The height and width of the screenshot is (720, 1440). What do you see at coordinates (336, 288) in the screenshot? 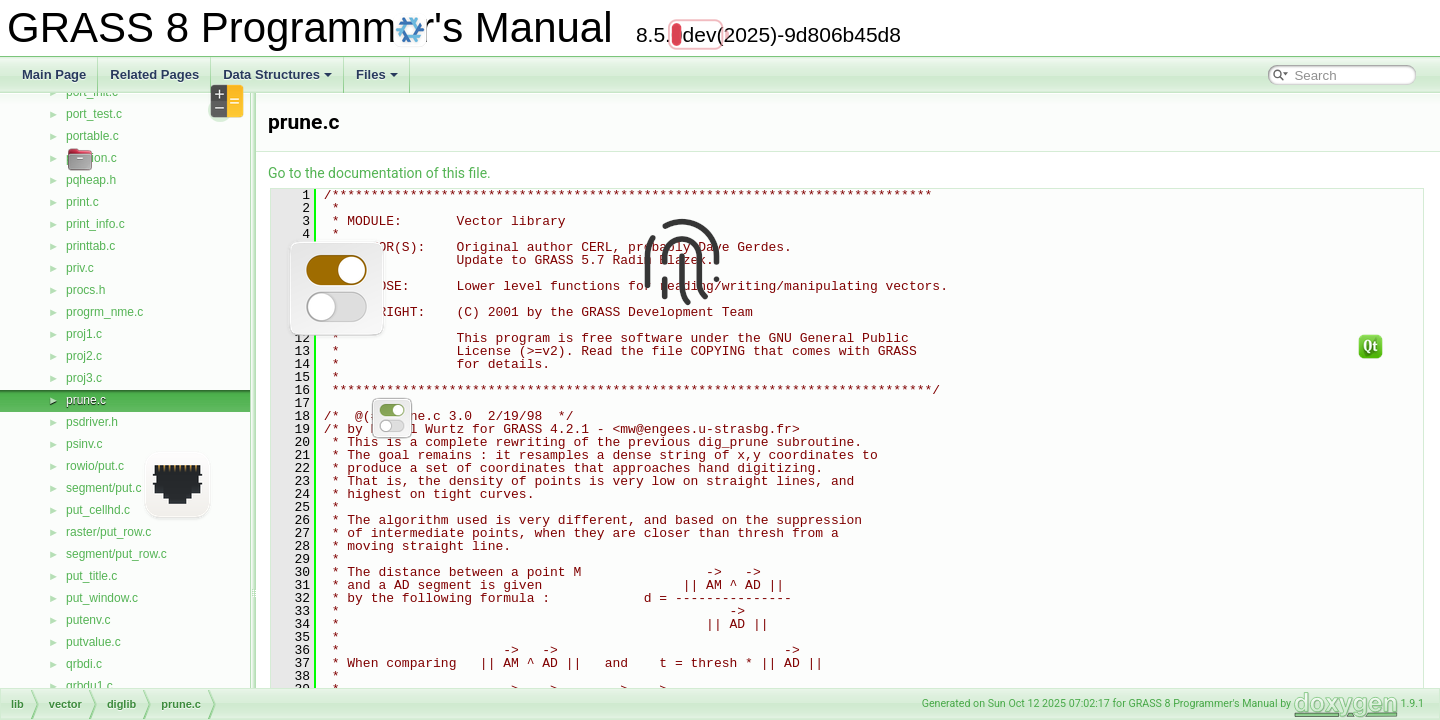
I see `open gnome tweaks application` at bounding box center [336, 288].